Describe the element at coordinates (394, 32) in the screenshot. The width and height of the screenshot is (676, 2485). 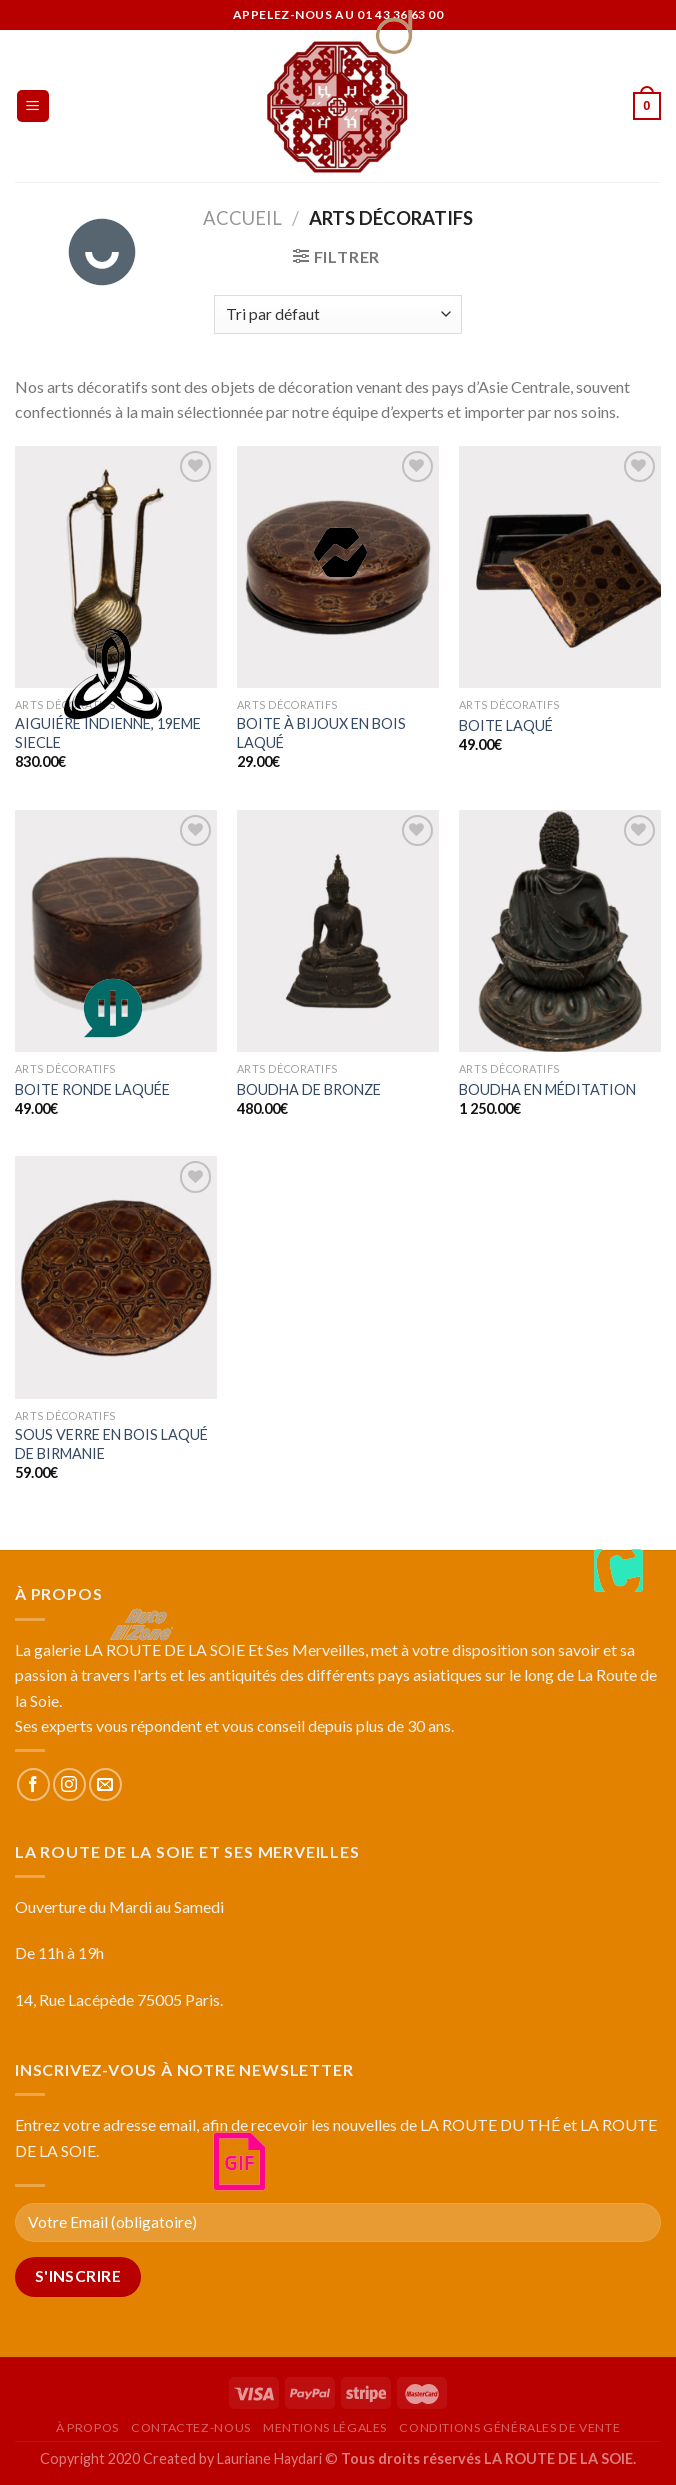
I see `dedge app or service logo` at that location.